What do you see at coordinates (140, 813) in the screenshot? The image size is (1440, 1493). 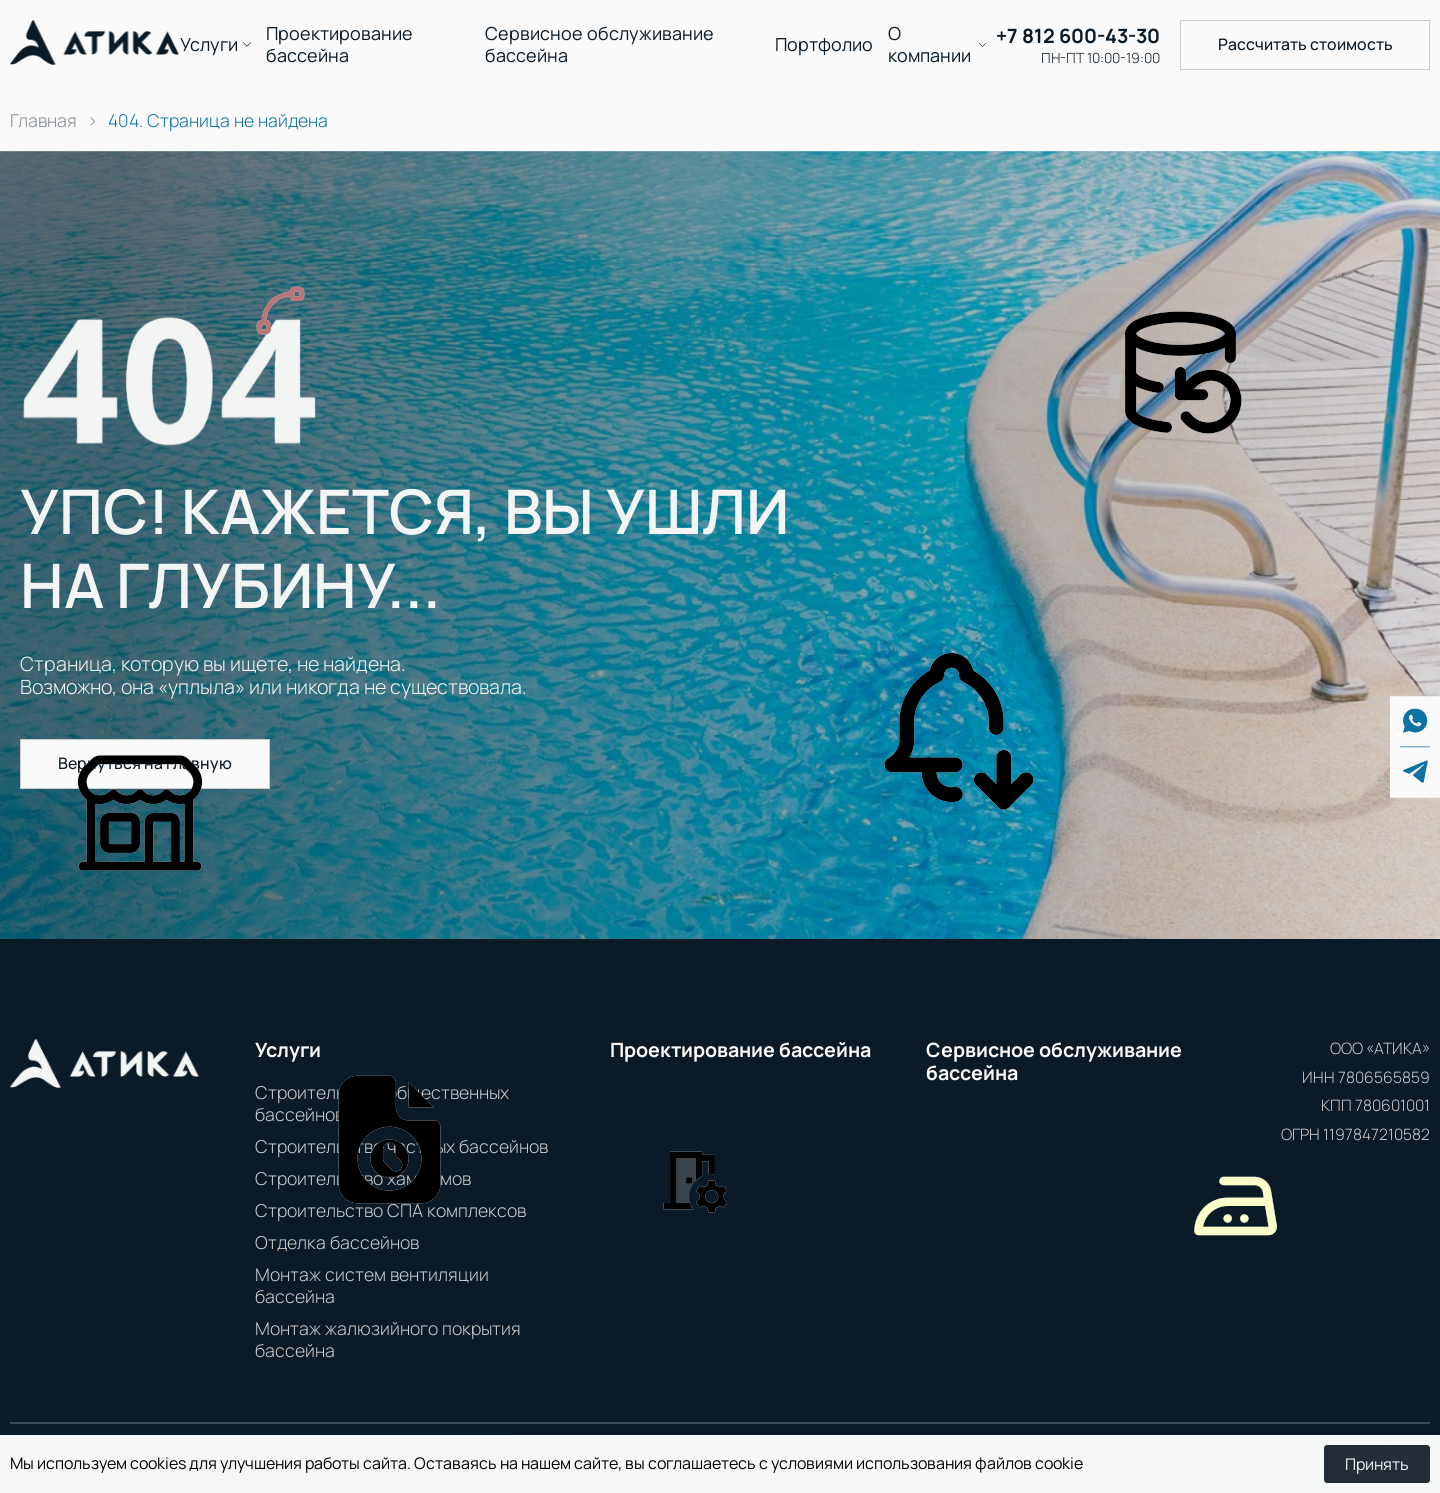 I see `browse nearby stores or shops` at bounding box center [140, 813].